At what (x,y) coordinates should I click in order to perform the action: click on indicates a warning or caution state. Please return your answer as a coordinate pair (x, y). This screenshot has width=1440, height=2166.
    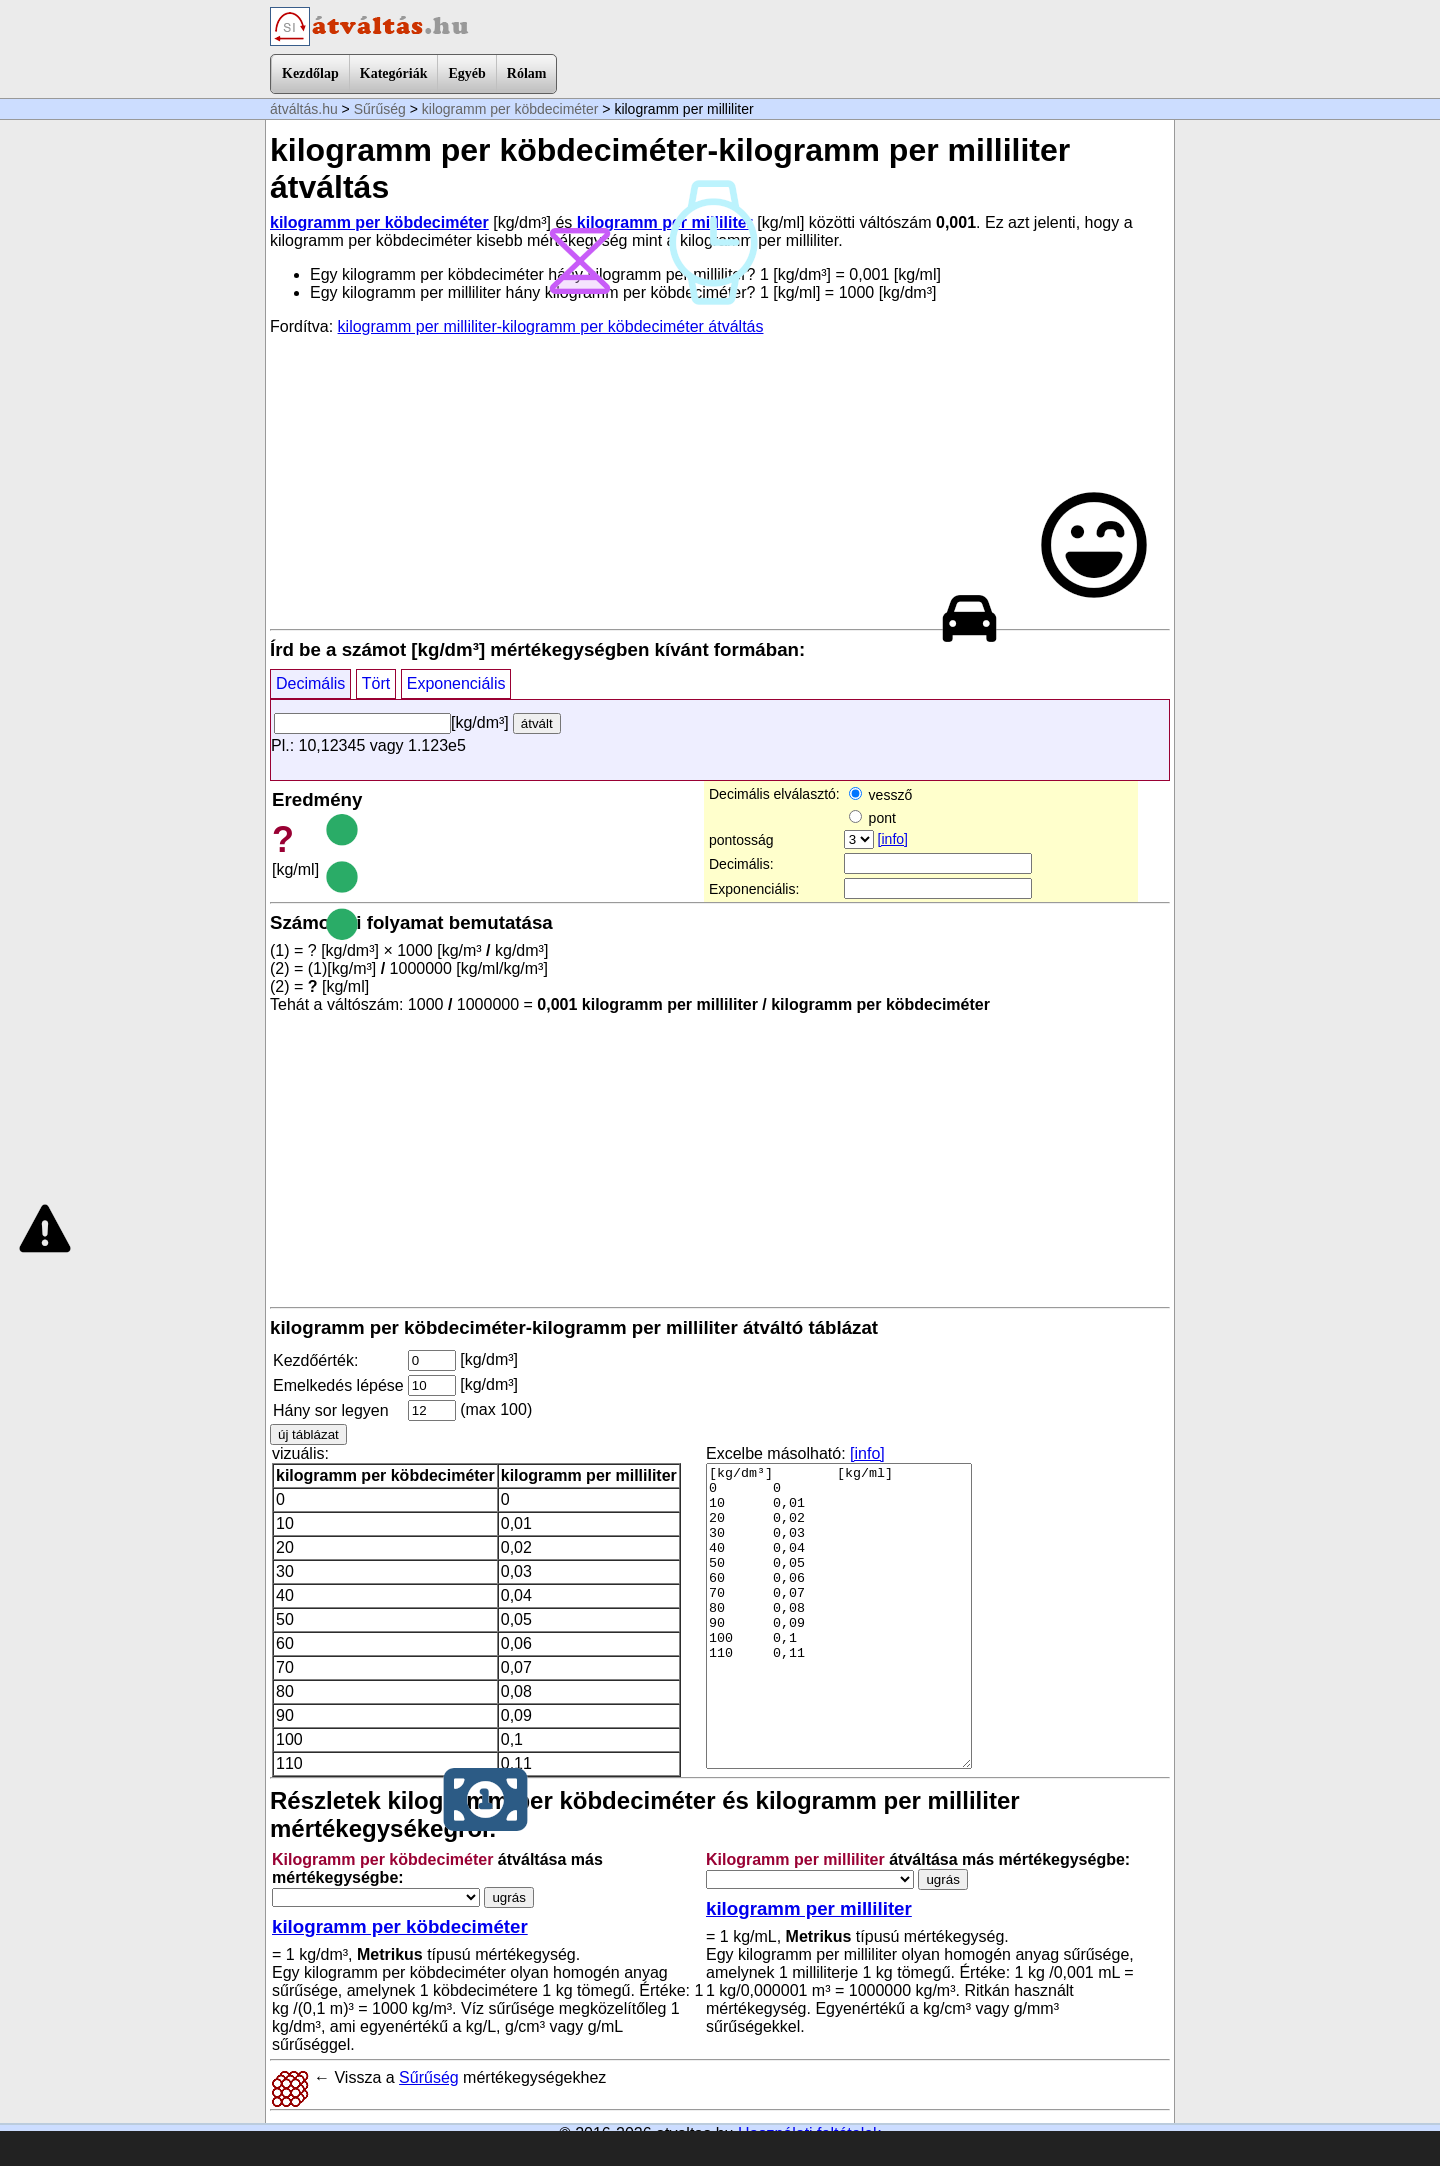
    Looking at the image, I should click on (45, 1230).